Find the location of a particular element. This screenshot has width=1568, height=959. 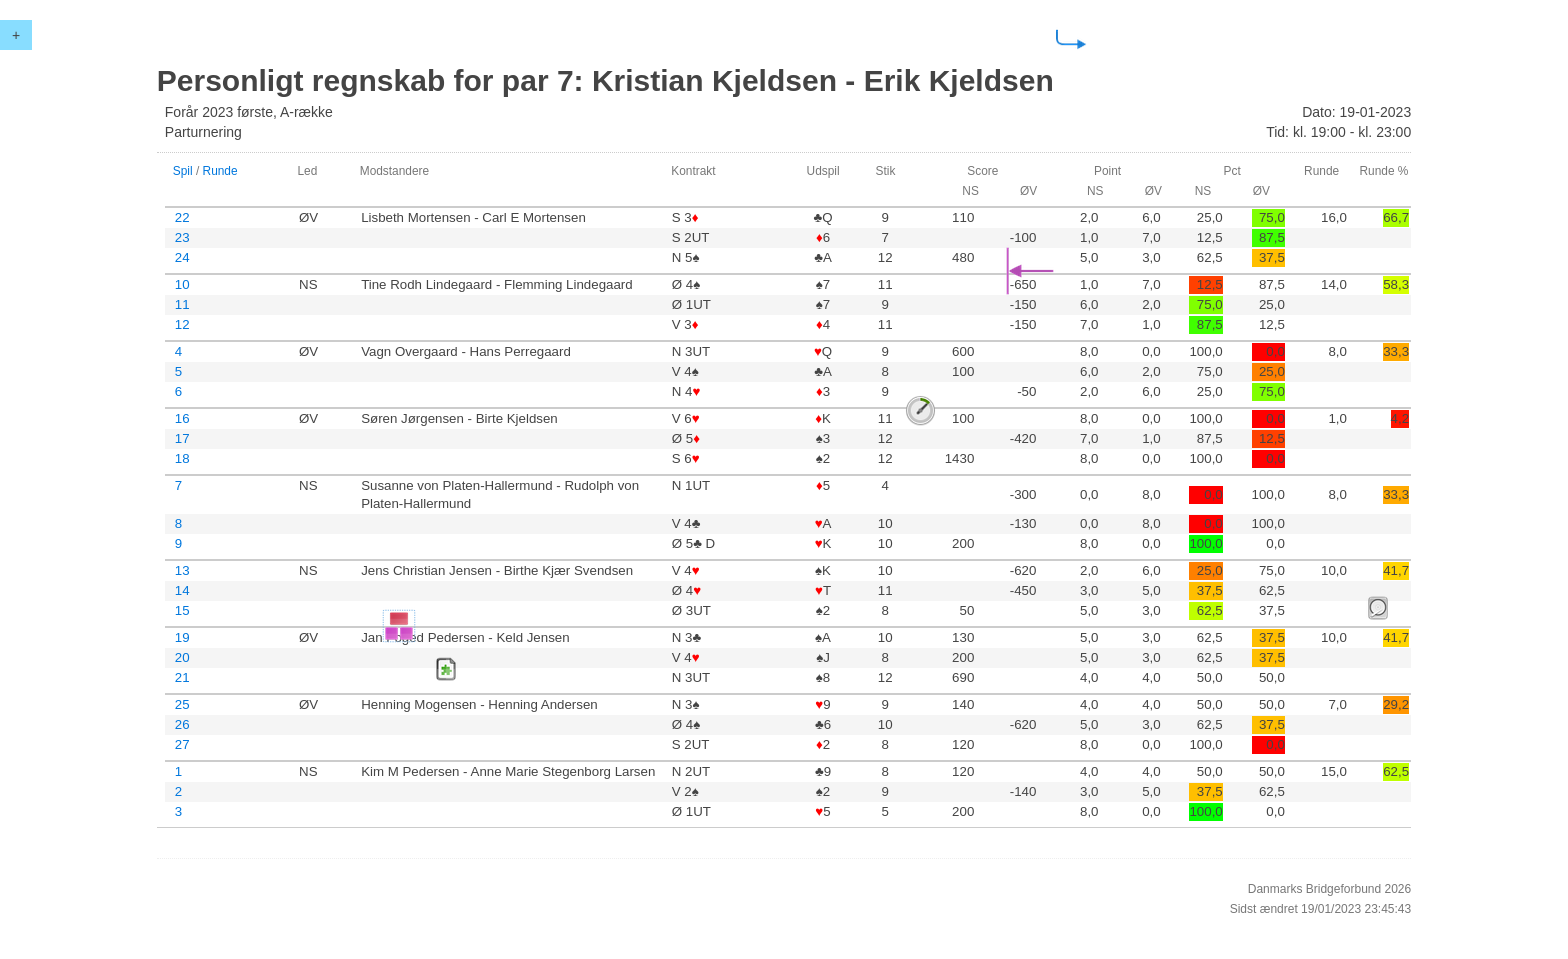

open sysprof system profiler is located at coordinates (920, 410).